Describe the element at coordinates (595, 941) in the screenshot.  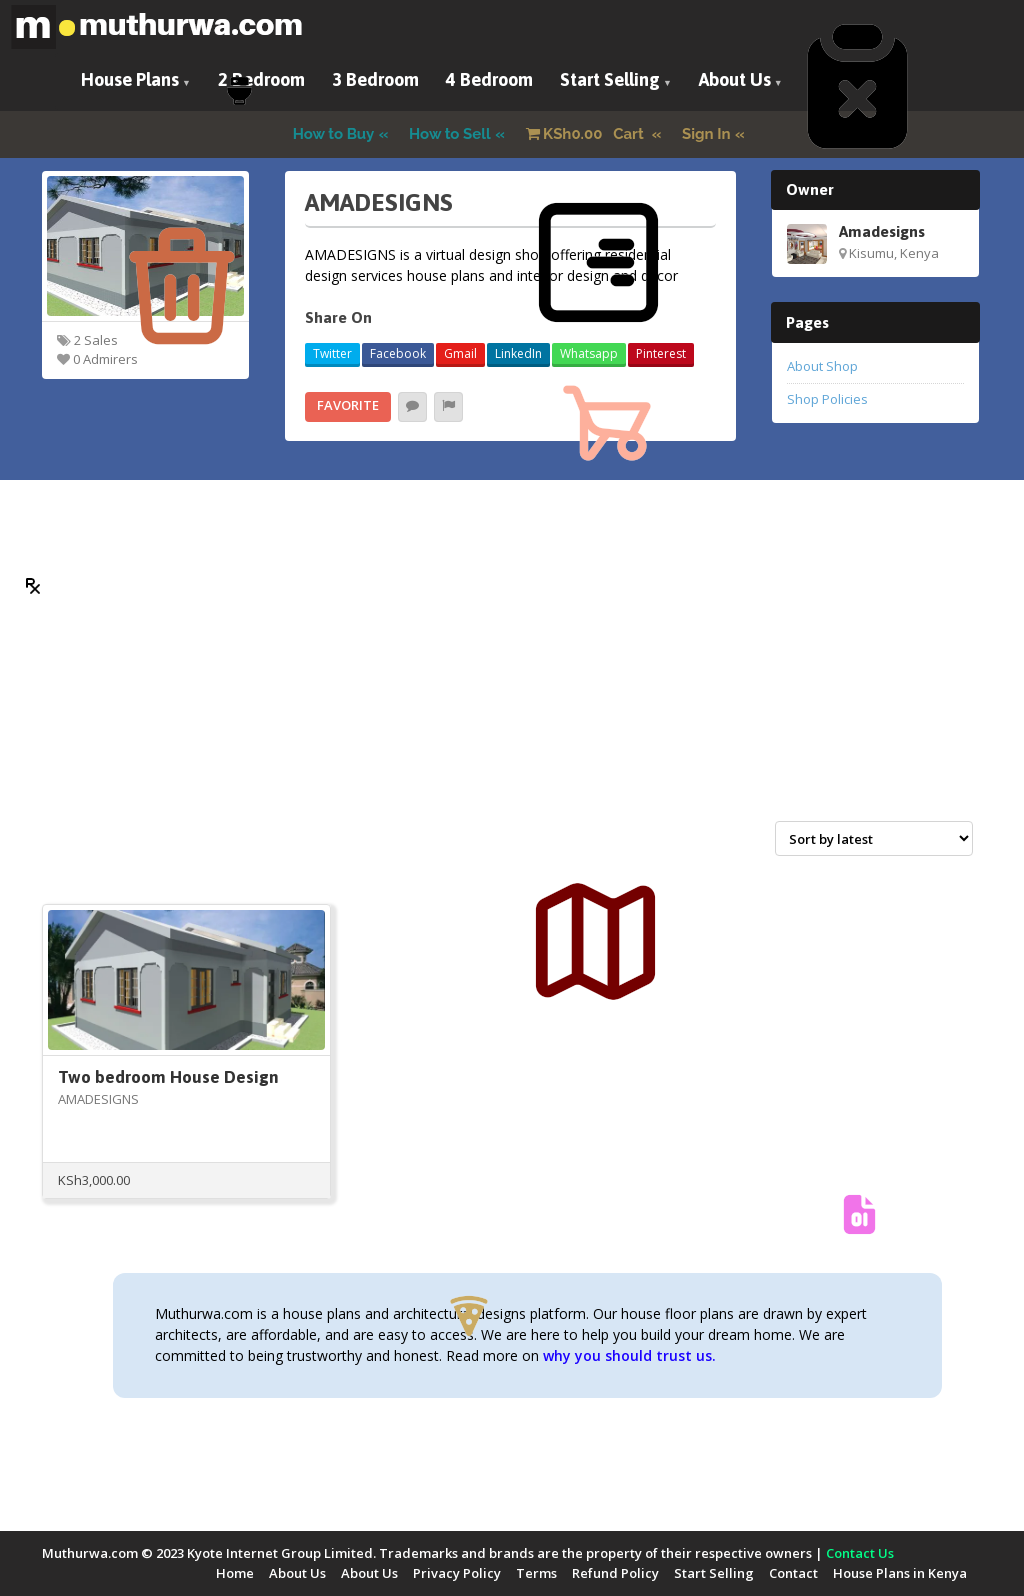
I see `view map or navigation` at that location.